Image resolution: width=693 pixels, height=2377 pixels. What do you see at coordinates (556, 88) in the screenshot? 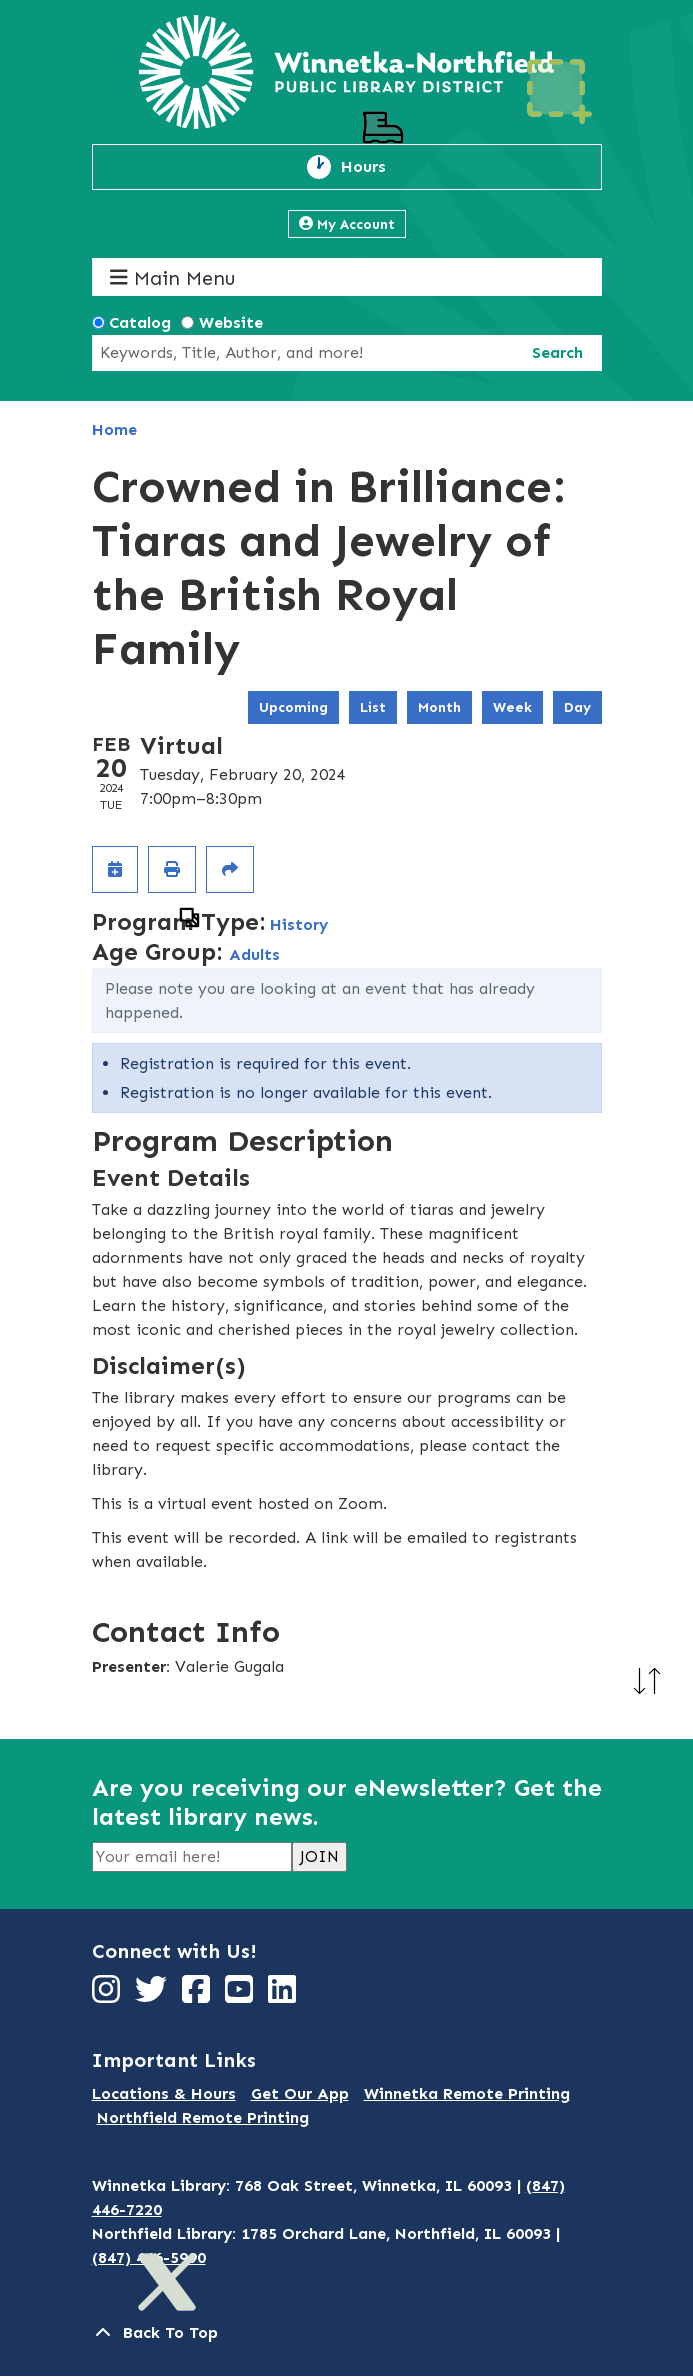
I see `add to current selection` at bounding box center [556, 88].